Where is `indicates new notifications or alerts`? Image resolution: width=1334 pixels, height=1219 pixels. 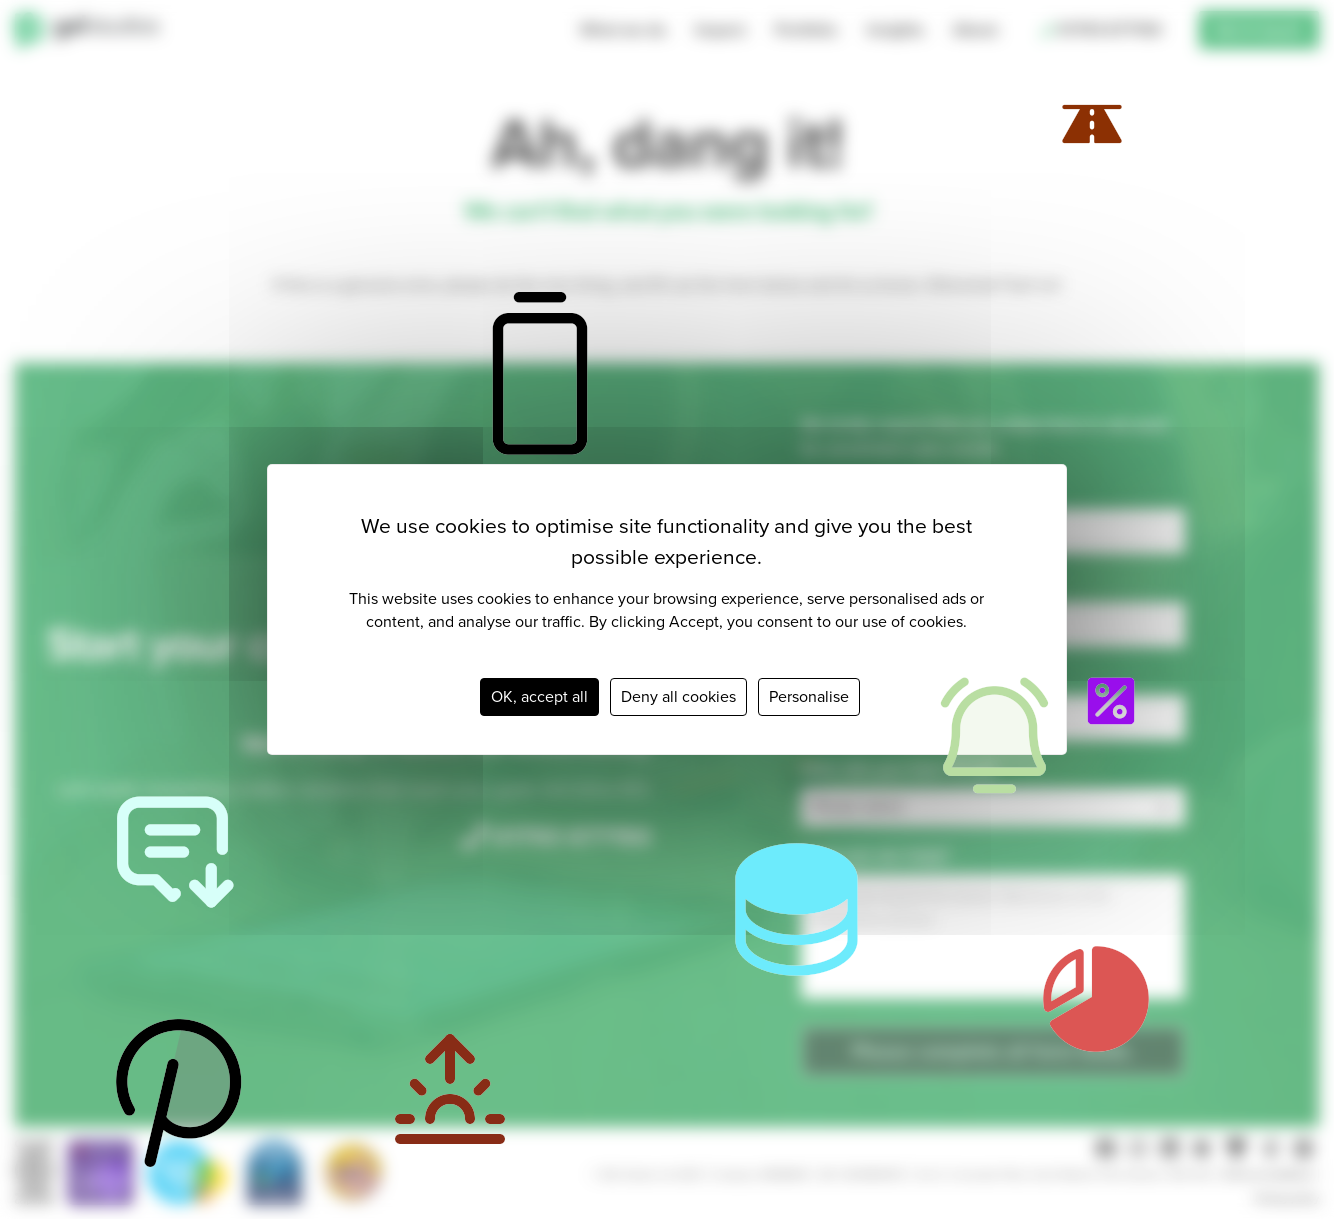 indicates new notifications or alerts is located at coordinates (994, 737).